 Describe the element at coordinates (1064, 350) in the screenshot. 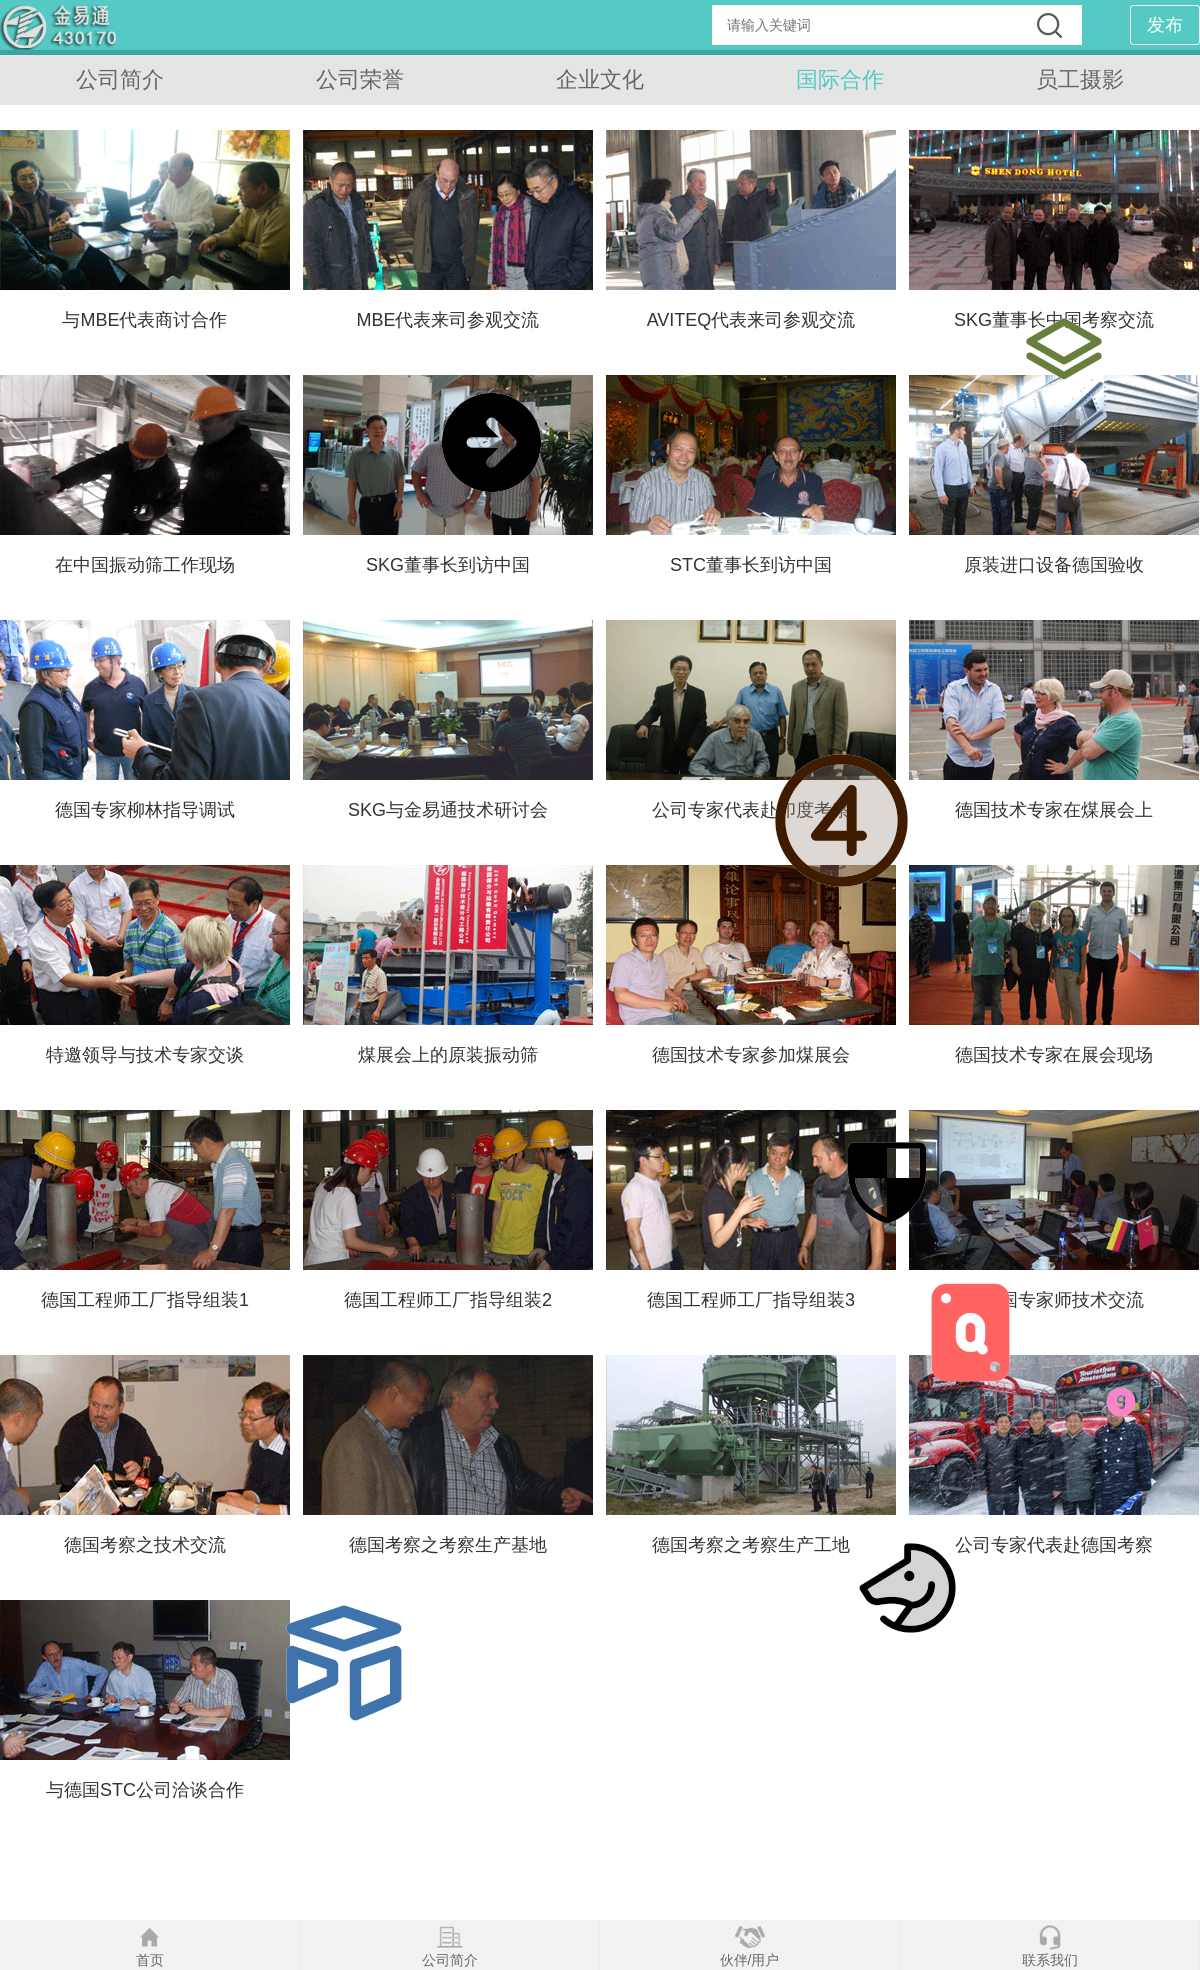

I see `view layers or stacked content` at that location.